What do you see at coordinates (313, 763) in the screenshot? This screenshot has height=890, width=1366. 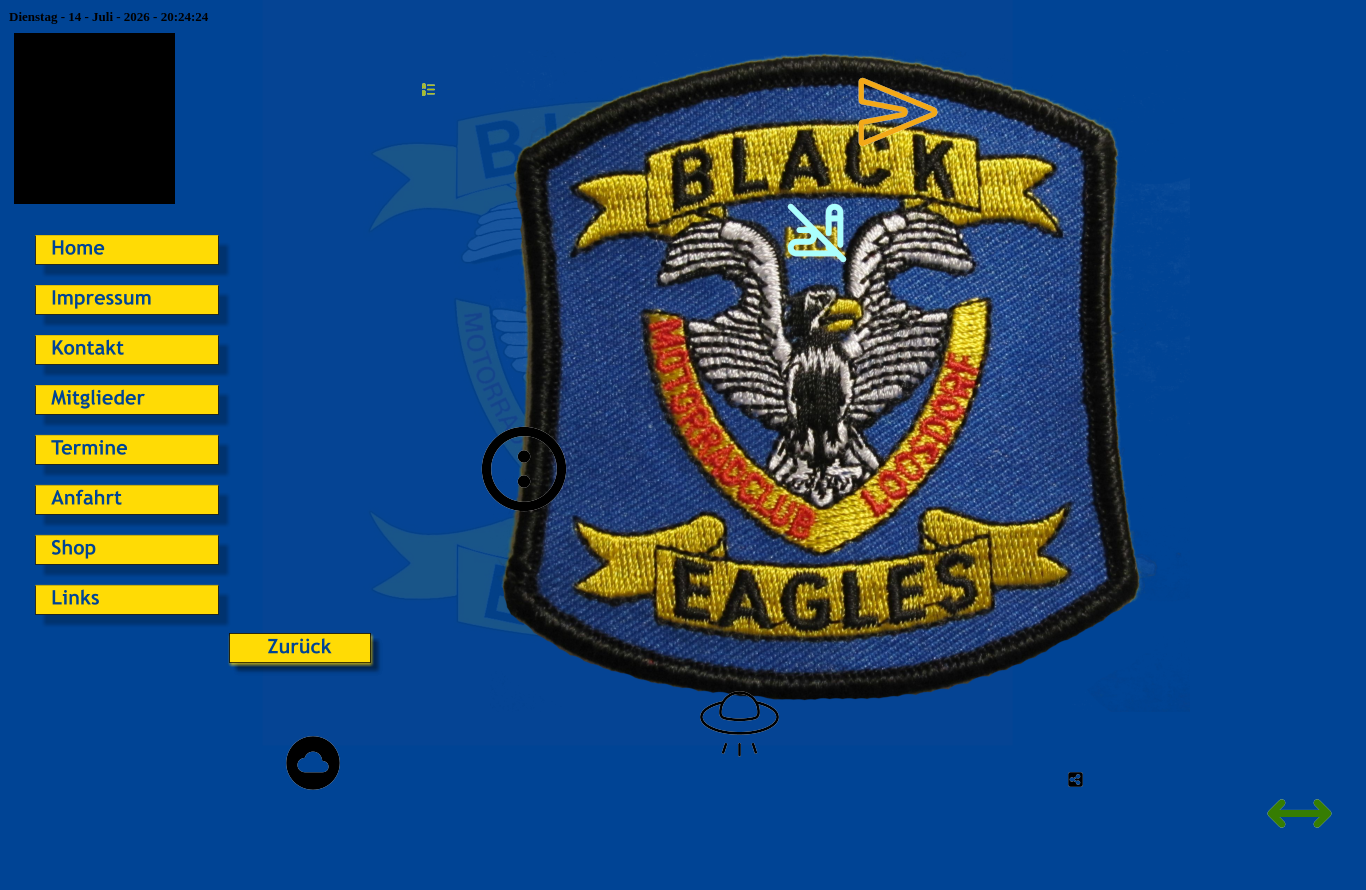 I see `access cloud storage` at bounding box center [313, 763].